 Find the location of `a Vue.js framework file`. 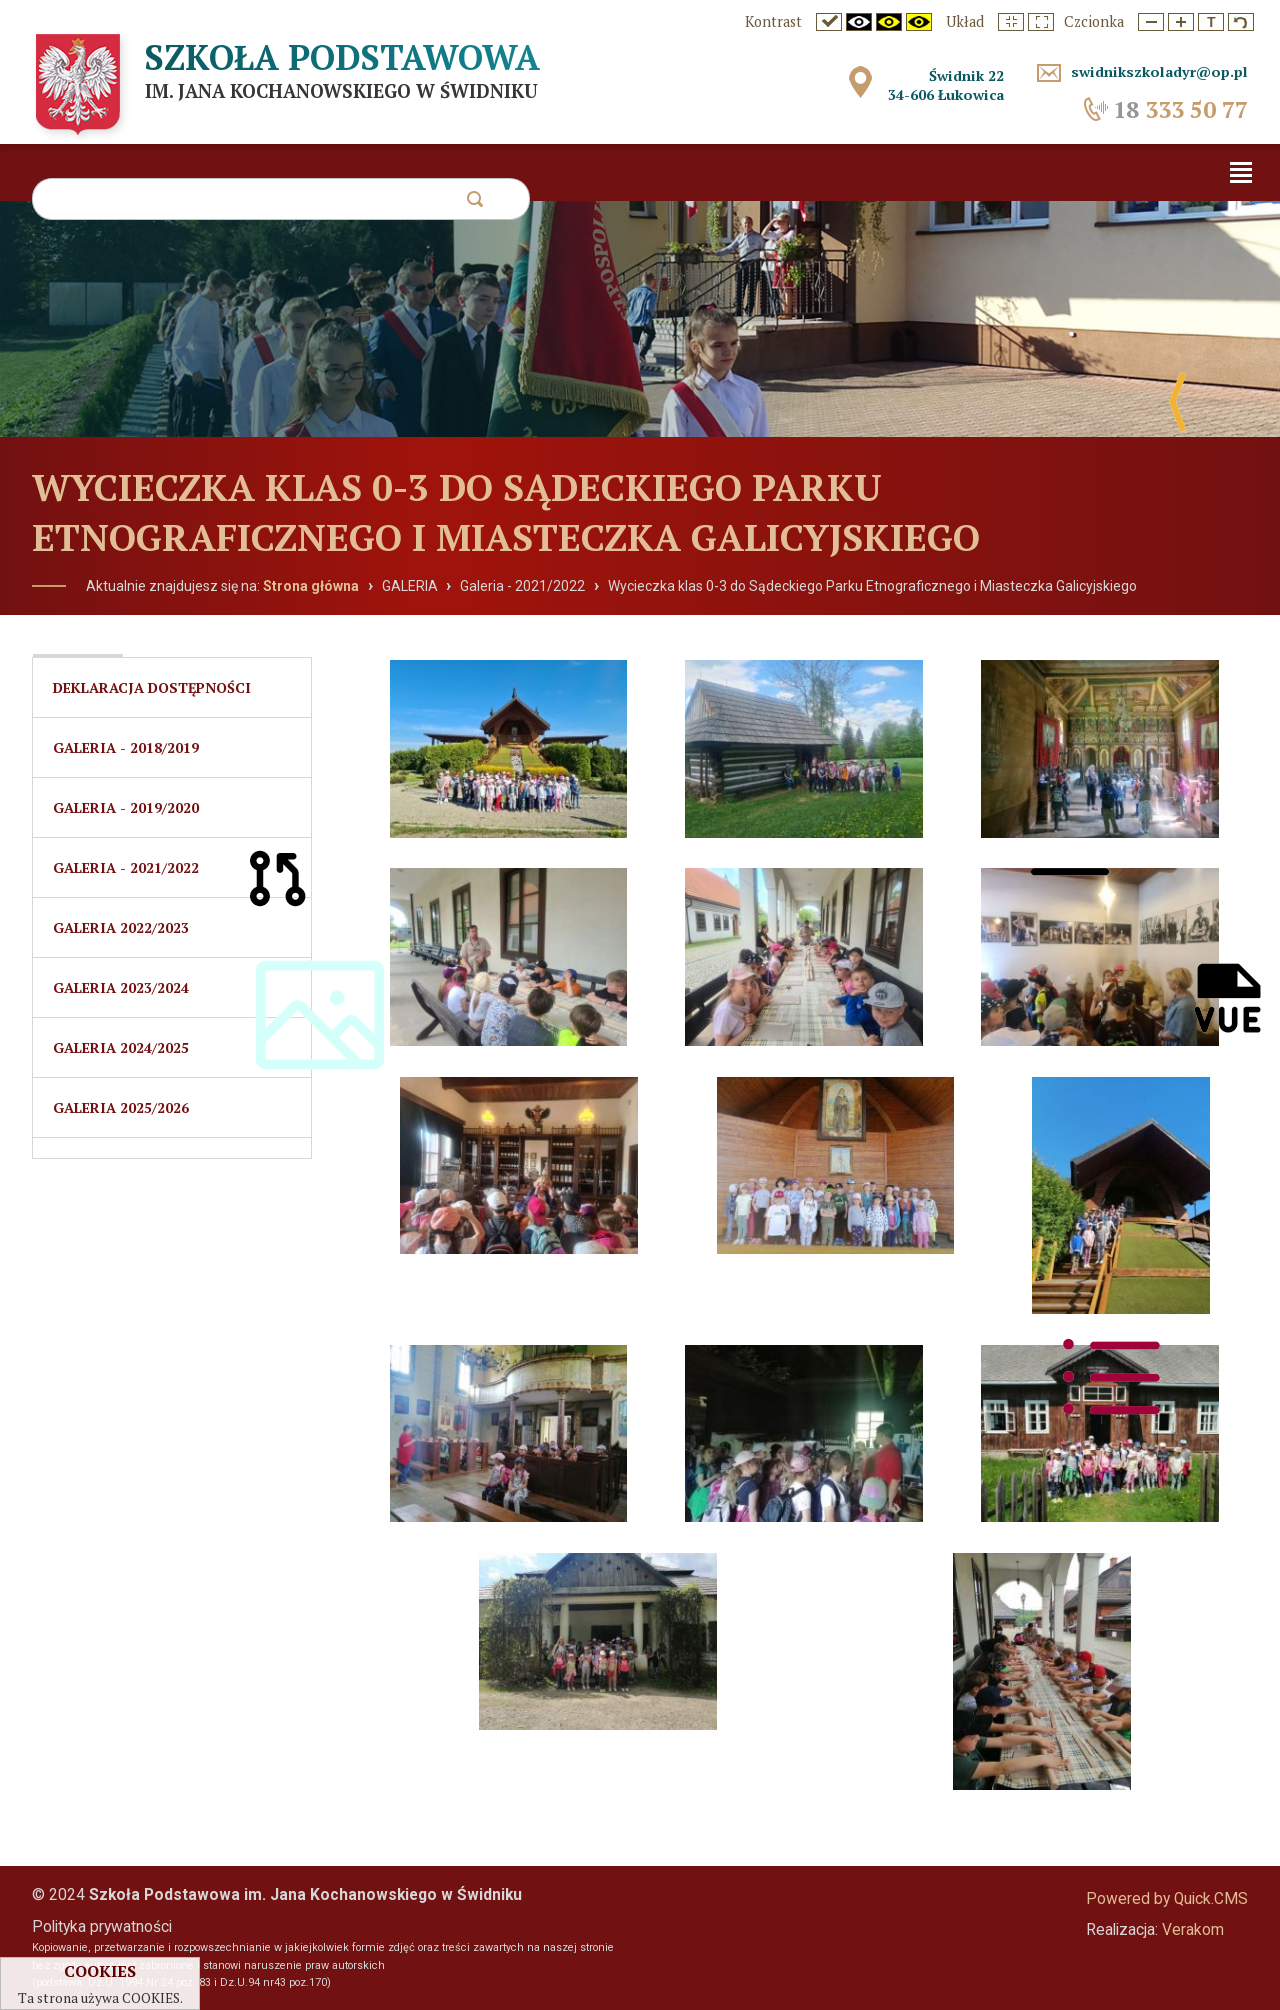

a Vue.js framework file is located at coordinates (1229, 1001).